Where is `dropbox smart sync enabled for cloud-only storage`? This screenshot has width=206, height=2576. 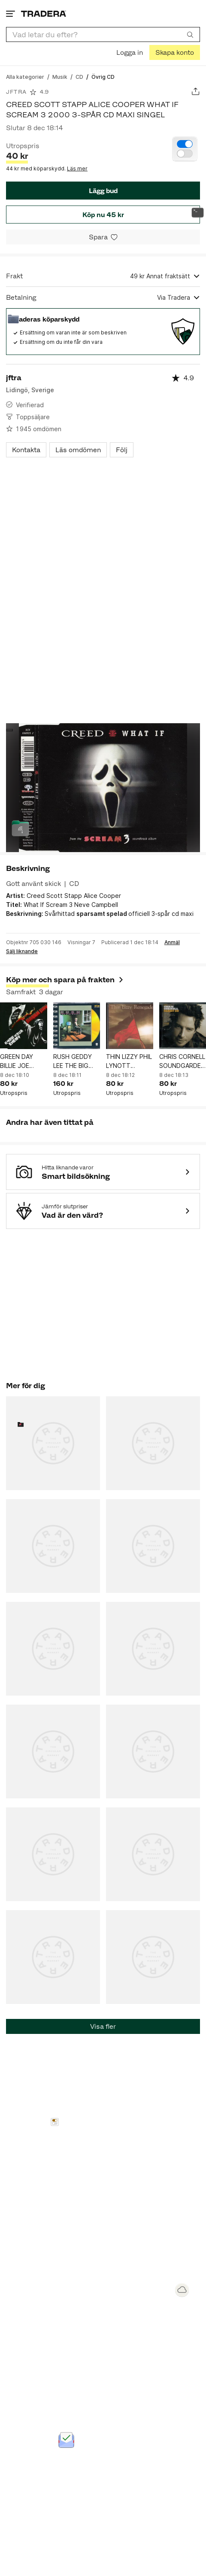
dropbox smart sync enabled for cloud-only storage is located at coordinates (182, 2290).